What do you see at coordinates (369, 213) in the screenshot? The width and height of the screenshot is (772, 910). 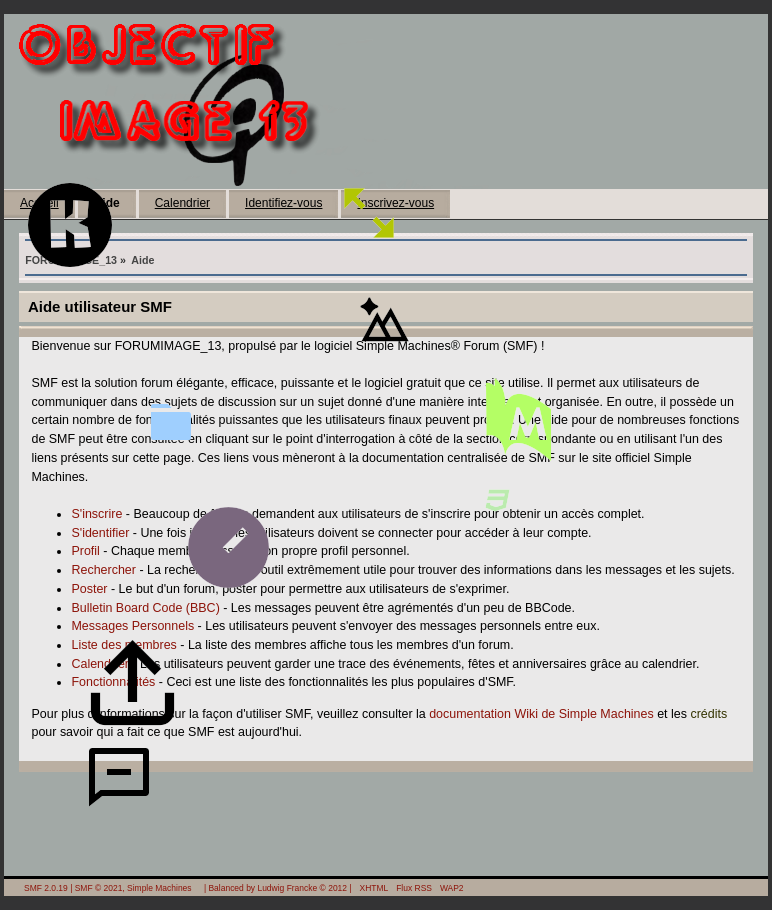 I see `expand content to fullscreen` at bounding box center [369, 213].